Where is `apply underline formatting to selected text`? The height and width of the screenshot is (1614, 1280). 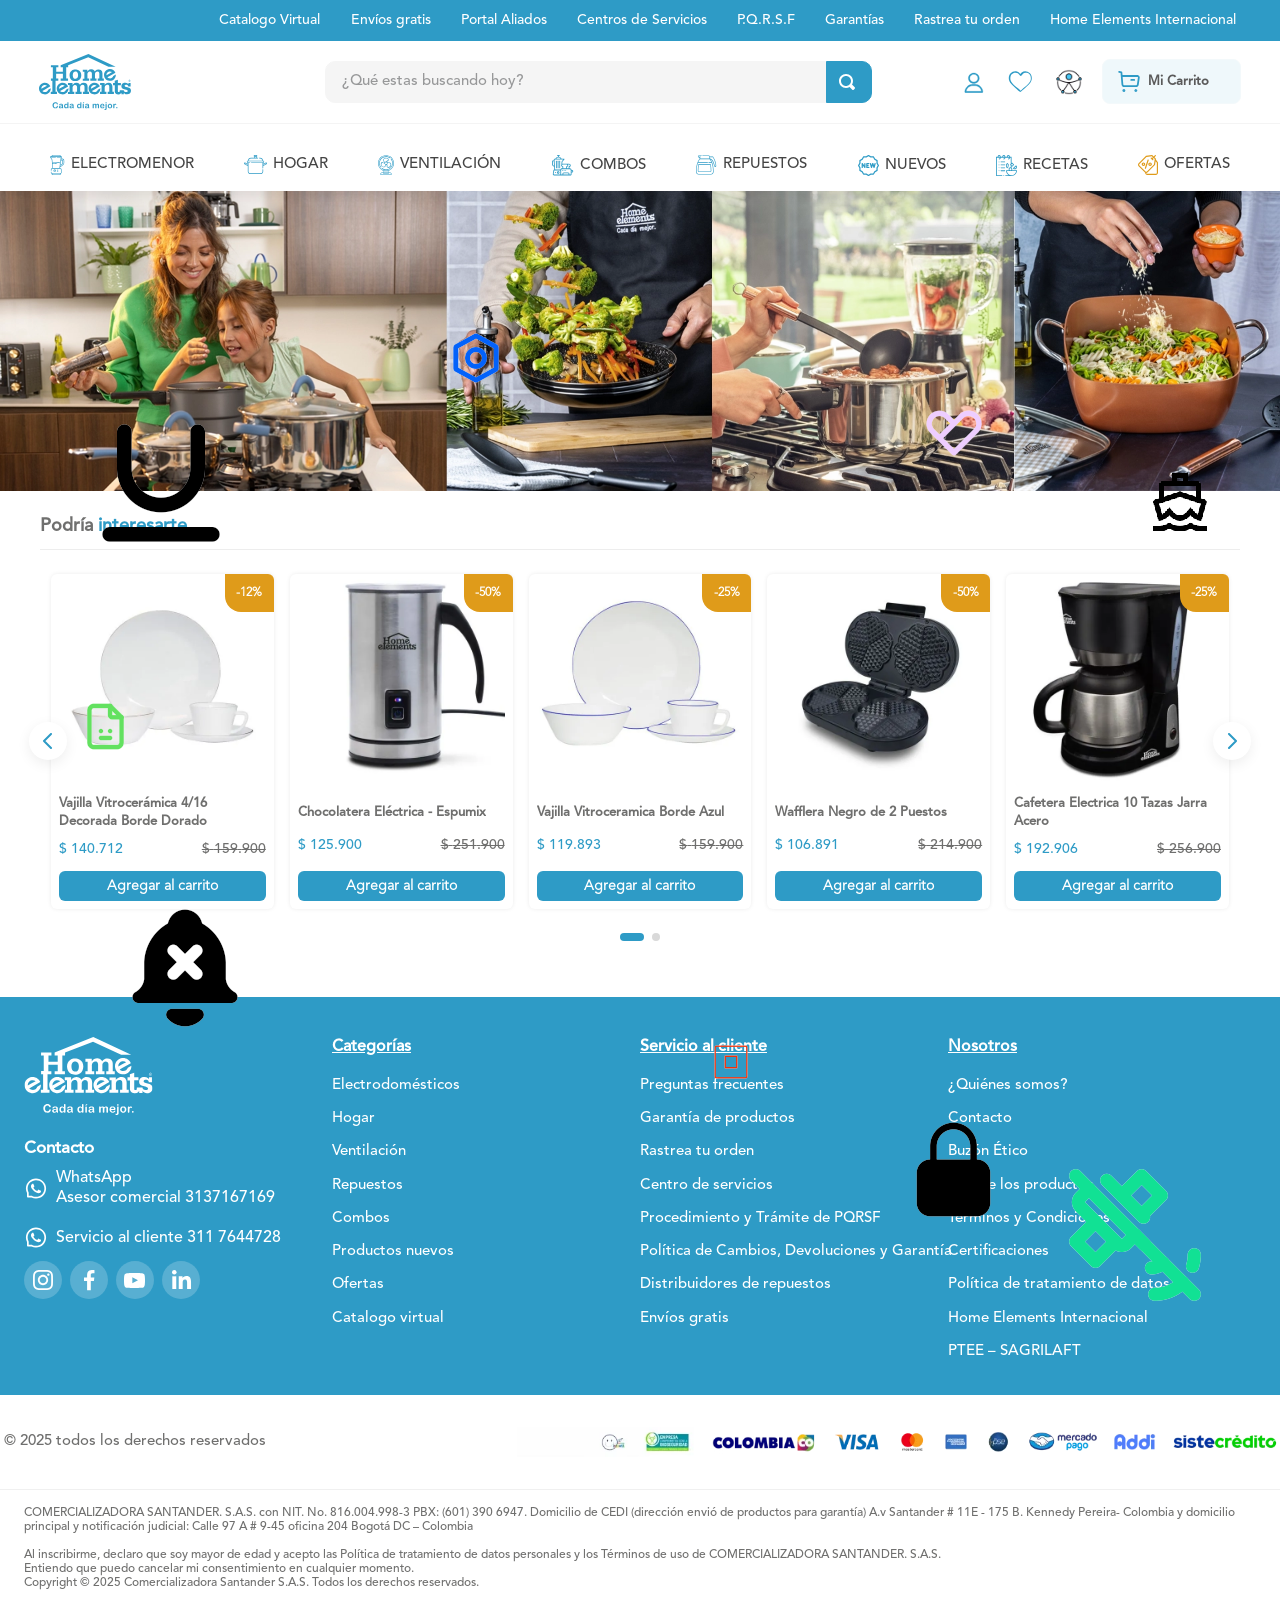
apply underline formatting to selected text is located at coordinates (161, 483).